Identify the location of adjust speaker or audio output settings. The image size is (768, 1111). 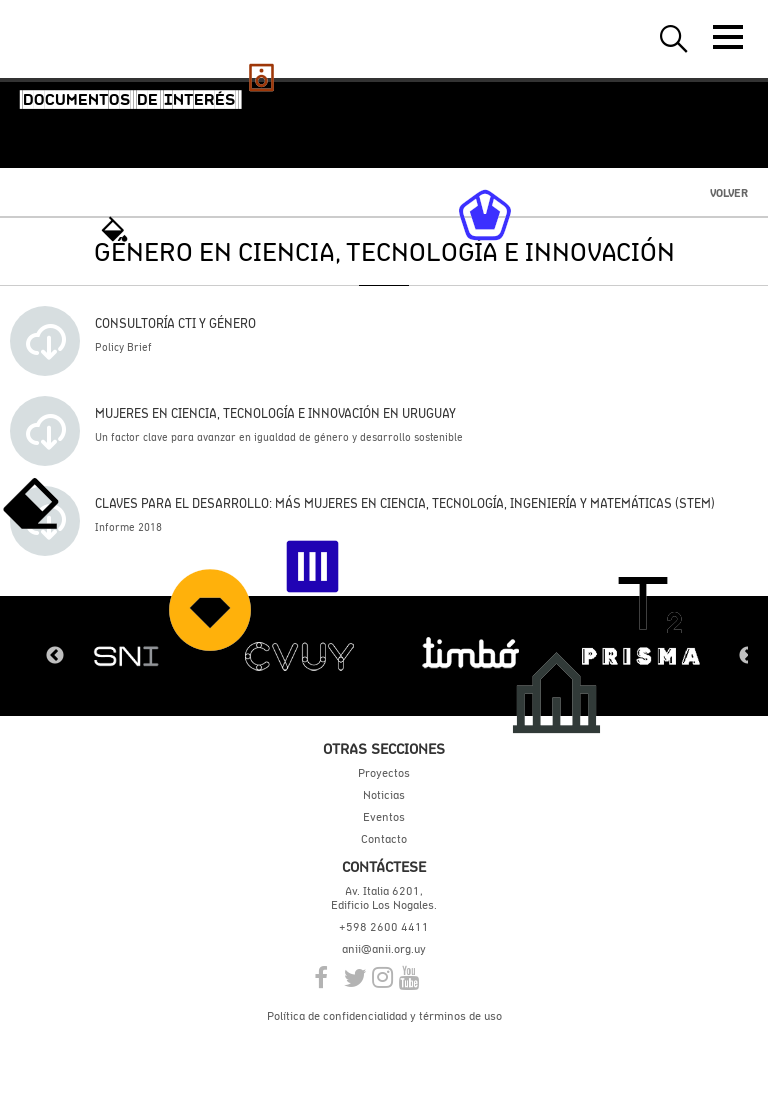
(261, 77).